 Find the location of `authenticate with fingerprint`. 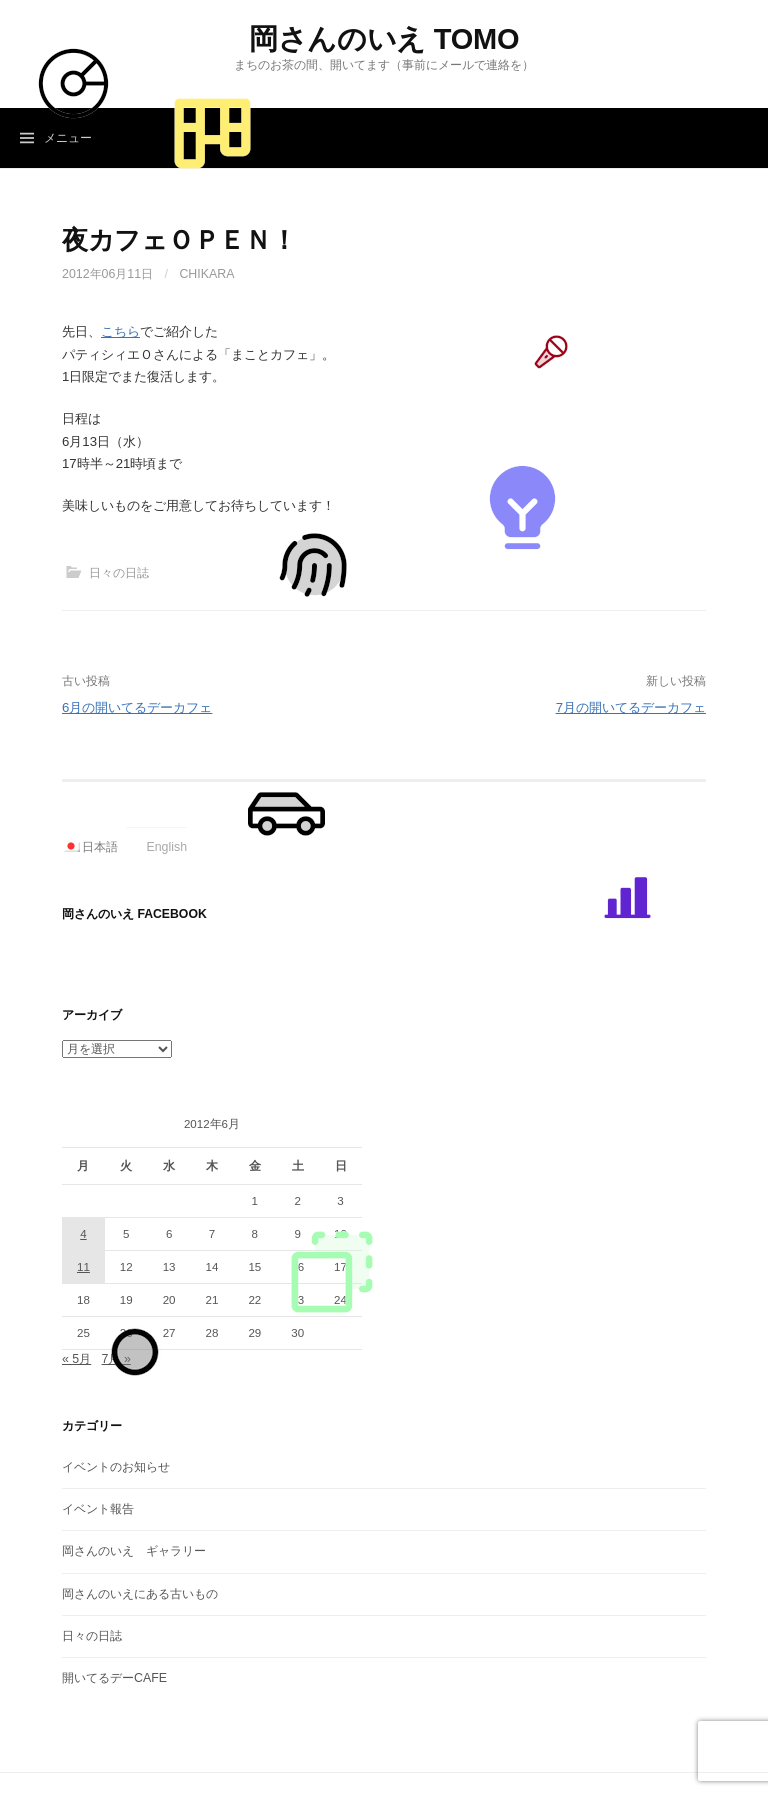

authenticate with fingerprint is located at coordinates (314, 565).